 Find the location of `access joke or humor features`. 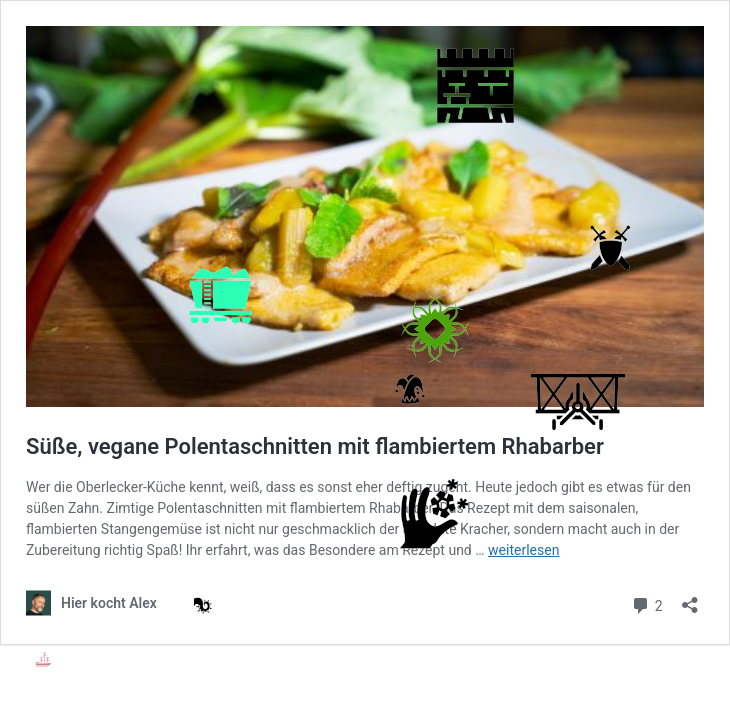

access joke or humor features is located at coordinates (410, 389).